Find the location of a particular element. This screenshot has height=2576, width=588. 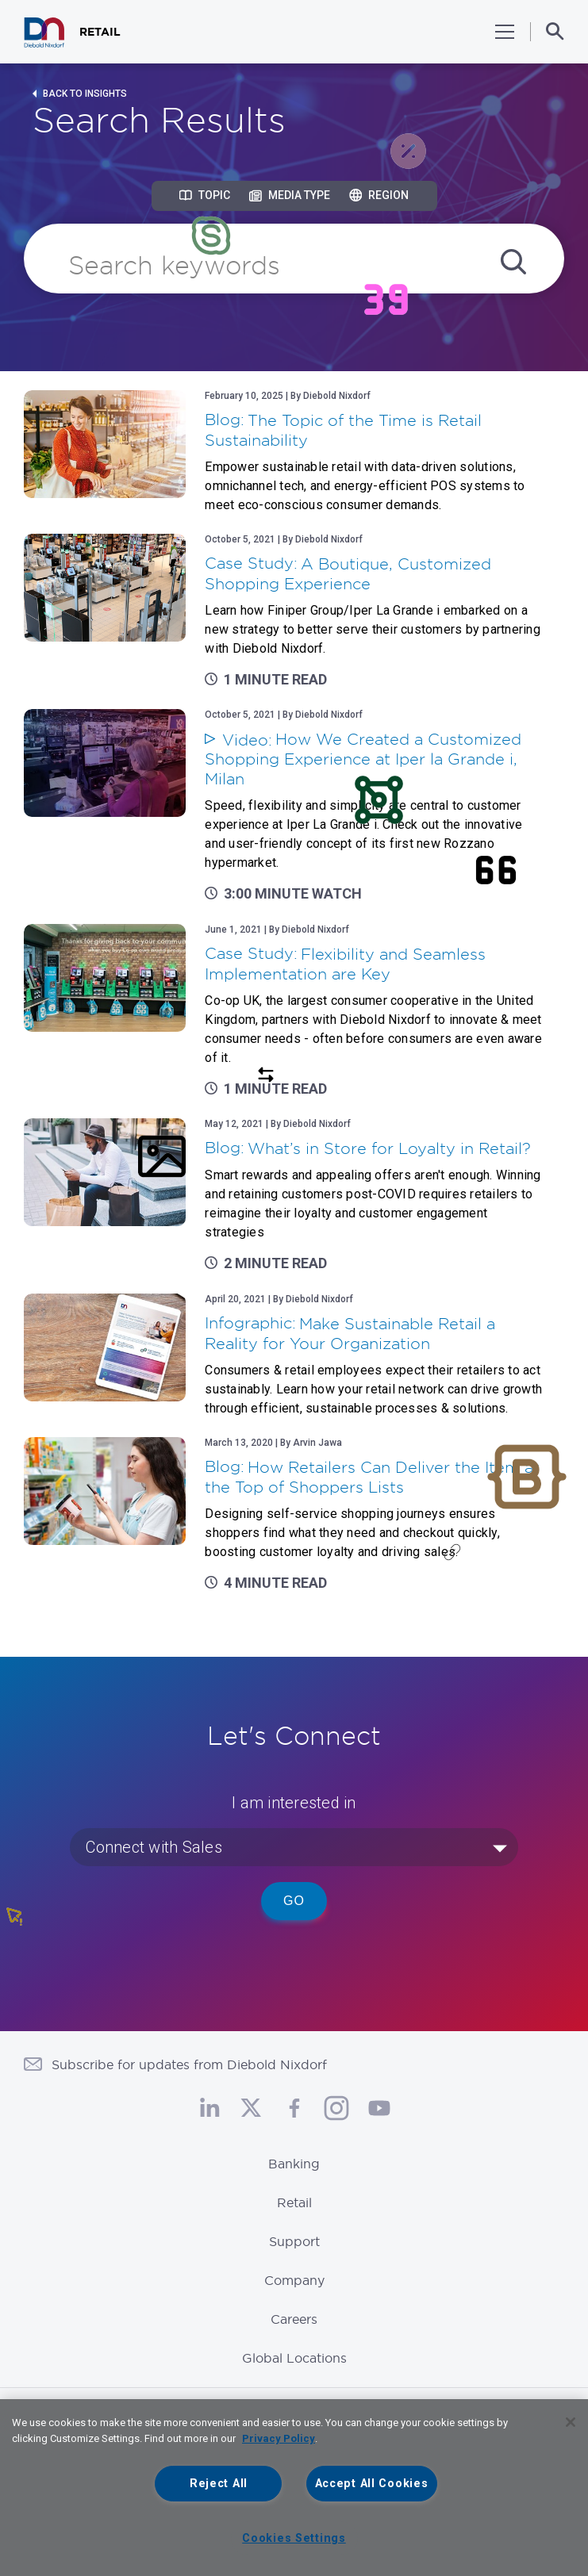

indicates item number 66 in a list or sequence is located at coordinates (496, 870).